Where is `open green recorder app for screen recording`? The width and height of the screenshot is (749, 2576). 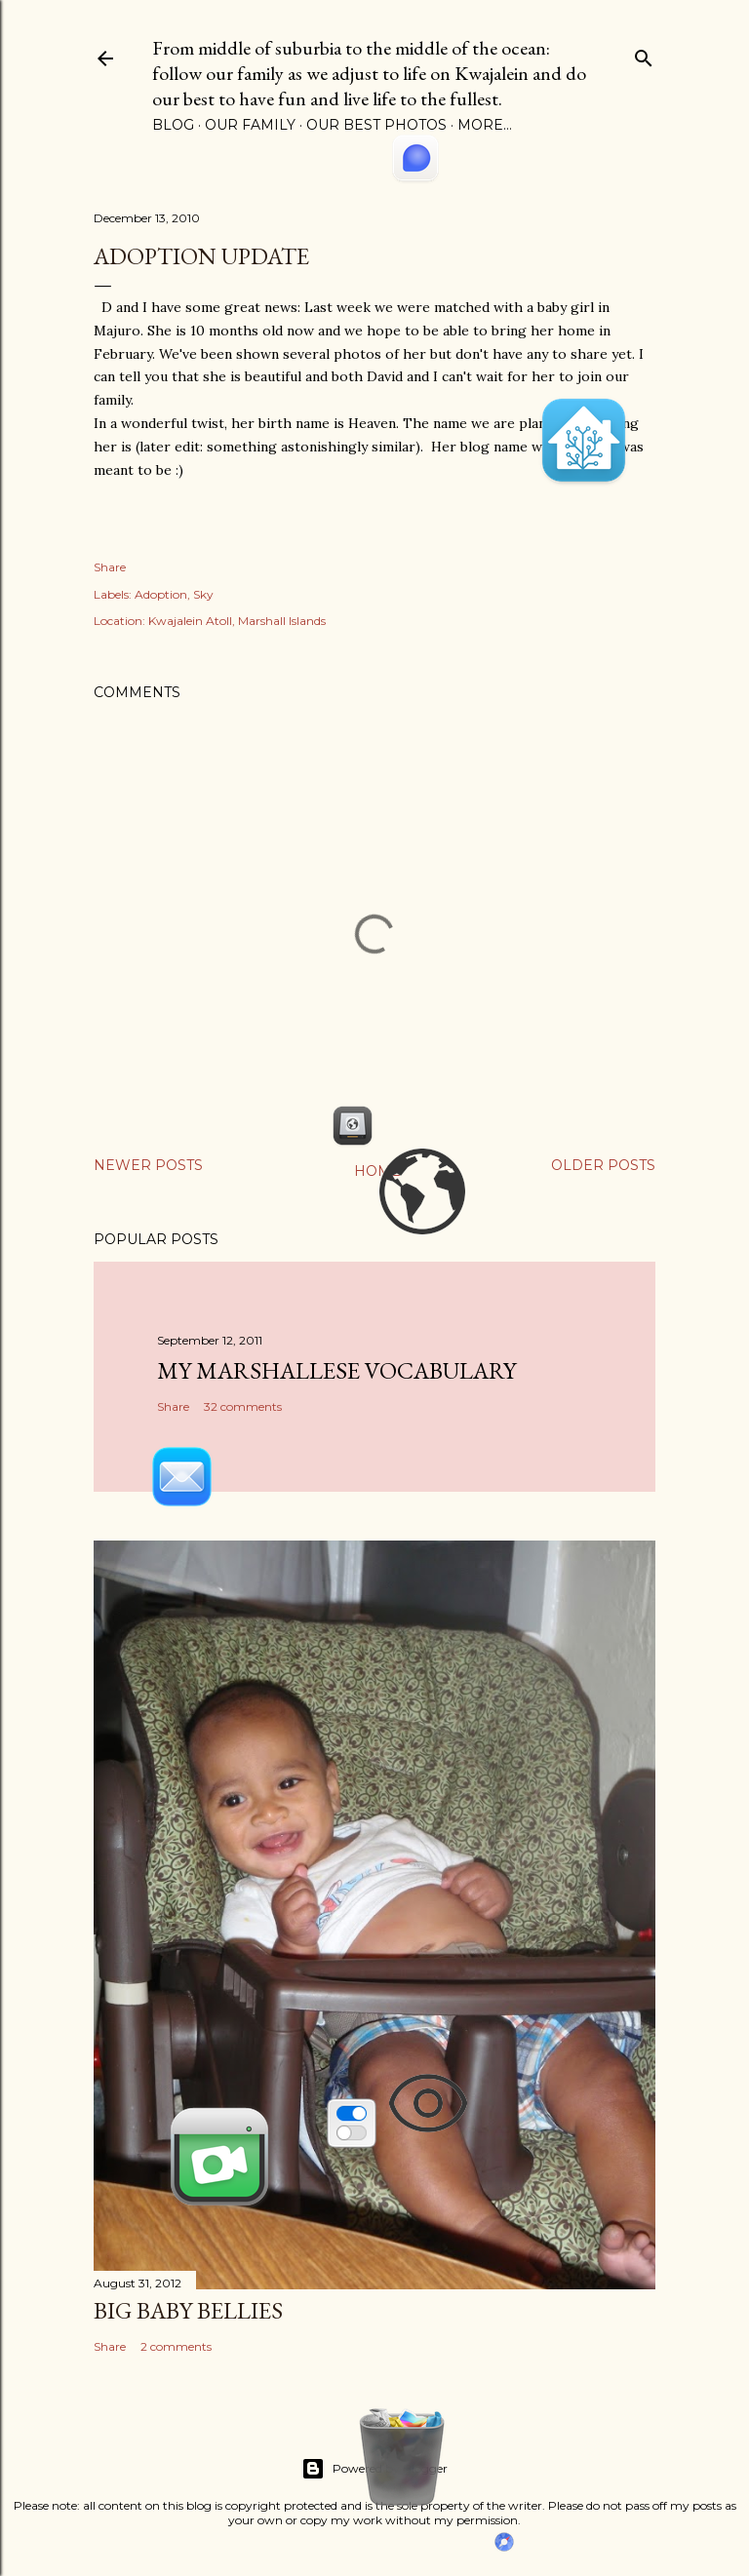 open green recorder app for screen recording is located at coordinates (219, 2157).